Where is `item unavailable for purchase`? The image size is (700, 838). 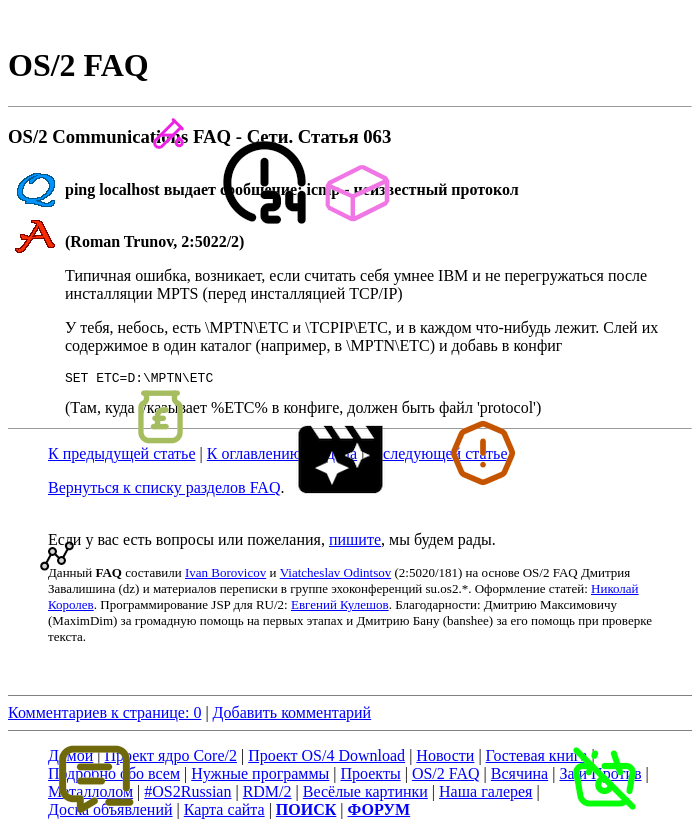 item unavailable for purchase is located at coordinates (604, 778).